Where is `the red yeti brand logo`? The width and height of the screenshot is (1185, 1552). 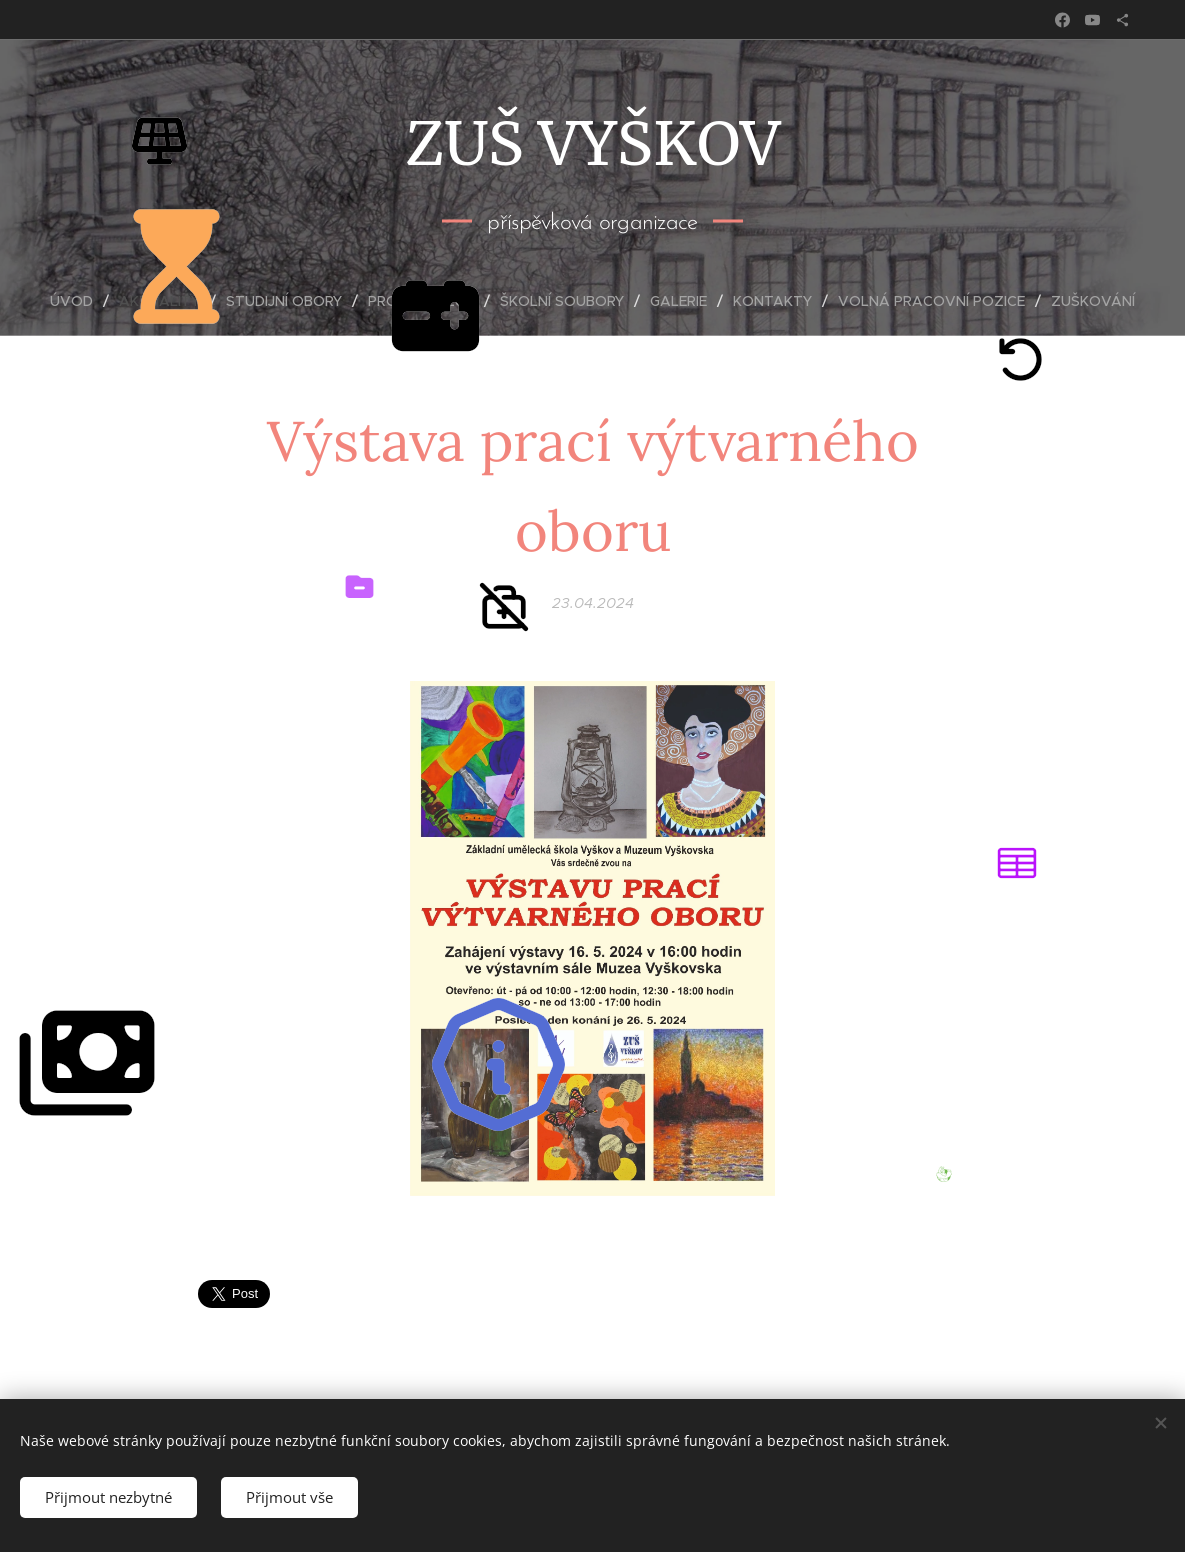 the red yeti brand logo is located at coordinates (944, 1174).